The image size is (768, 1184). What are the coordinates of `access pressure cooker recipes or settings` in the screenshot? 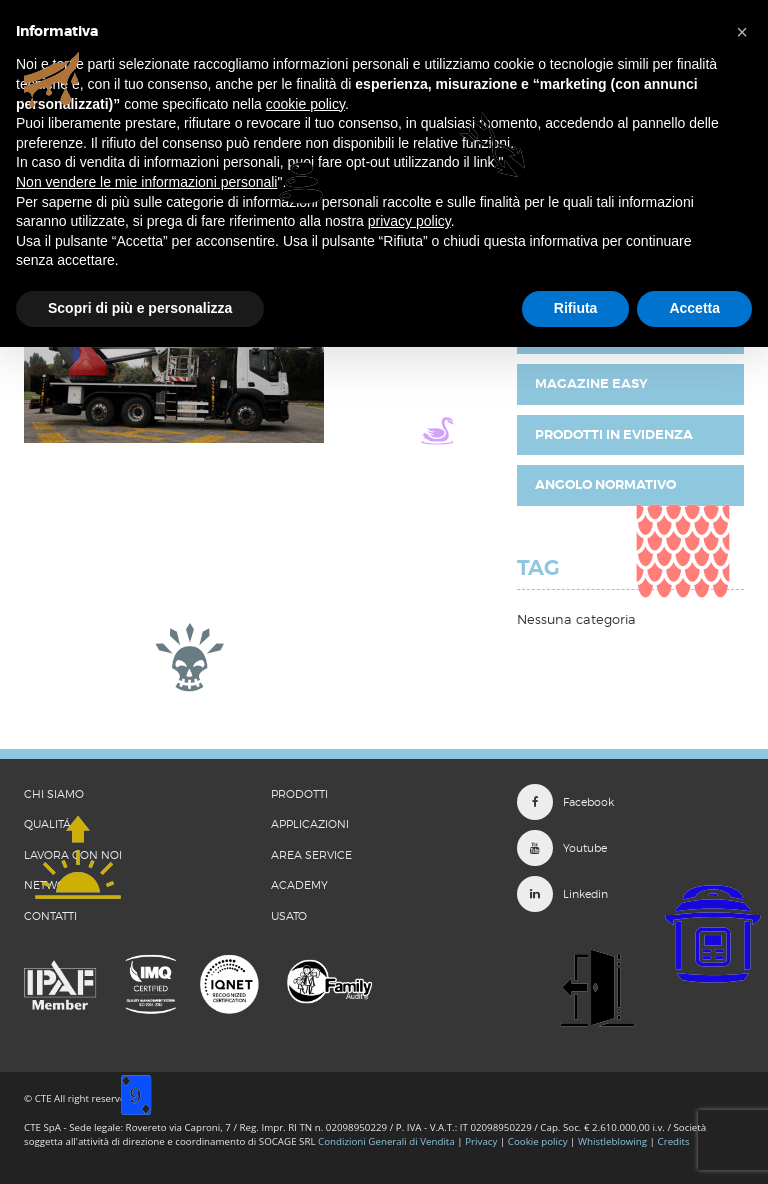 It's located at (713, 934).